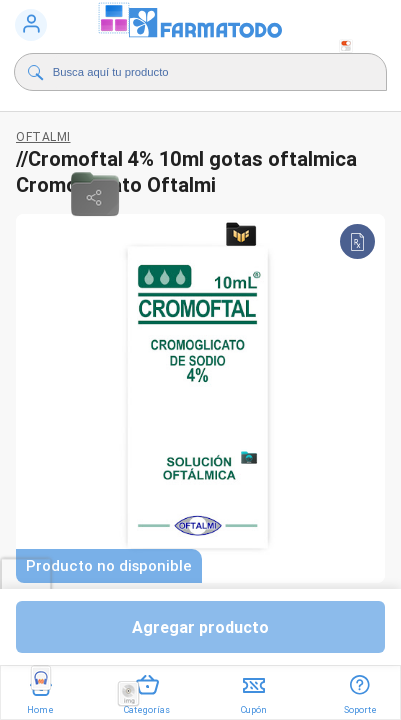  Describe the element at coordinates (346, 46) in the screenshot. I see `open unity tweak tool settings` at that location.